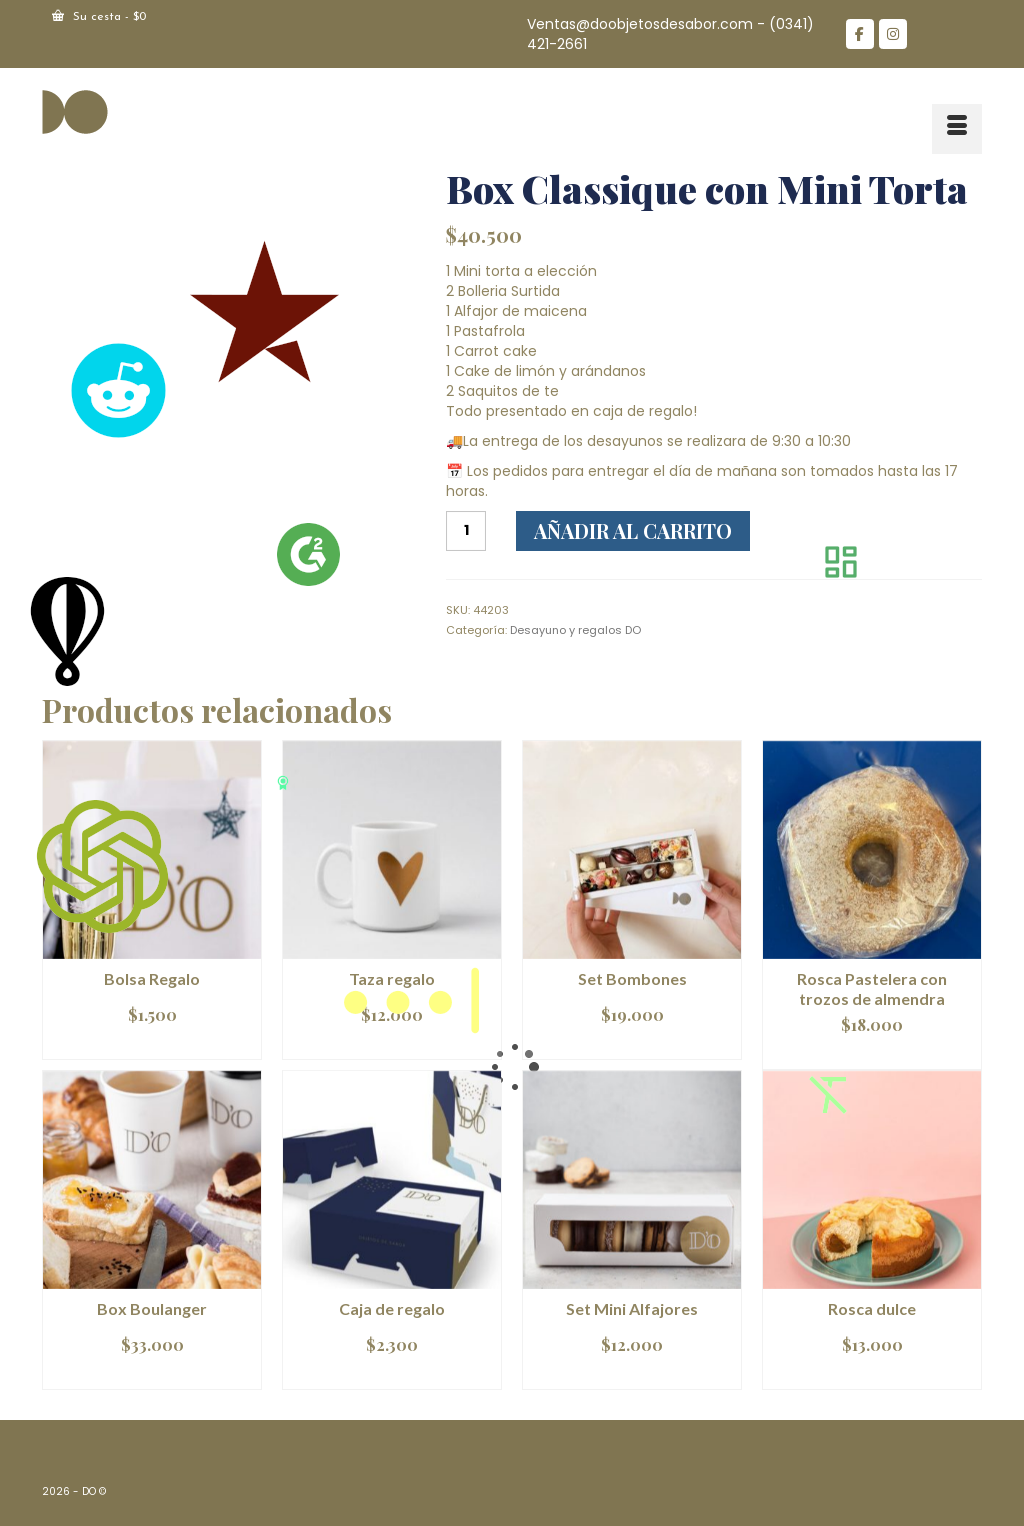 The height and width of the screenshot is (1526, 1024). What do you see at coordinates (841, 562) in the screenshot?
I see `access the dashboard` at bounding box center [841, 562].